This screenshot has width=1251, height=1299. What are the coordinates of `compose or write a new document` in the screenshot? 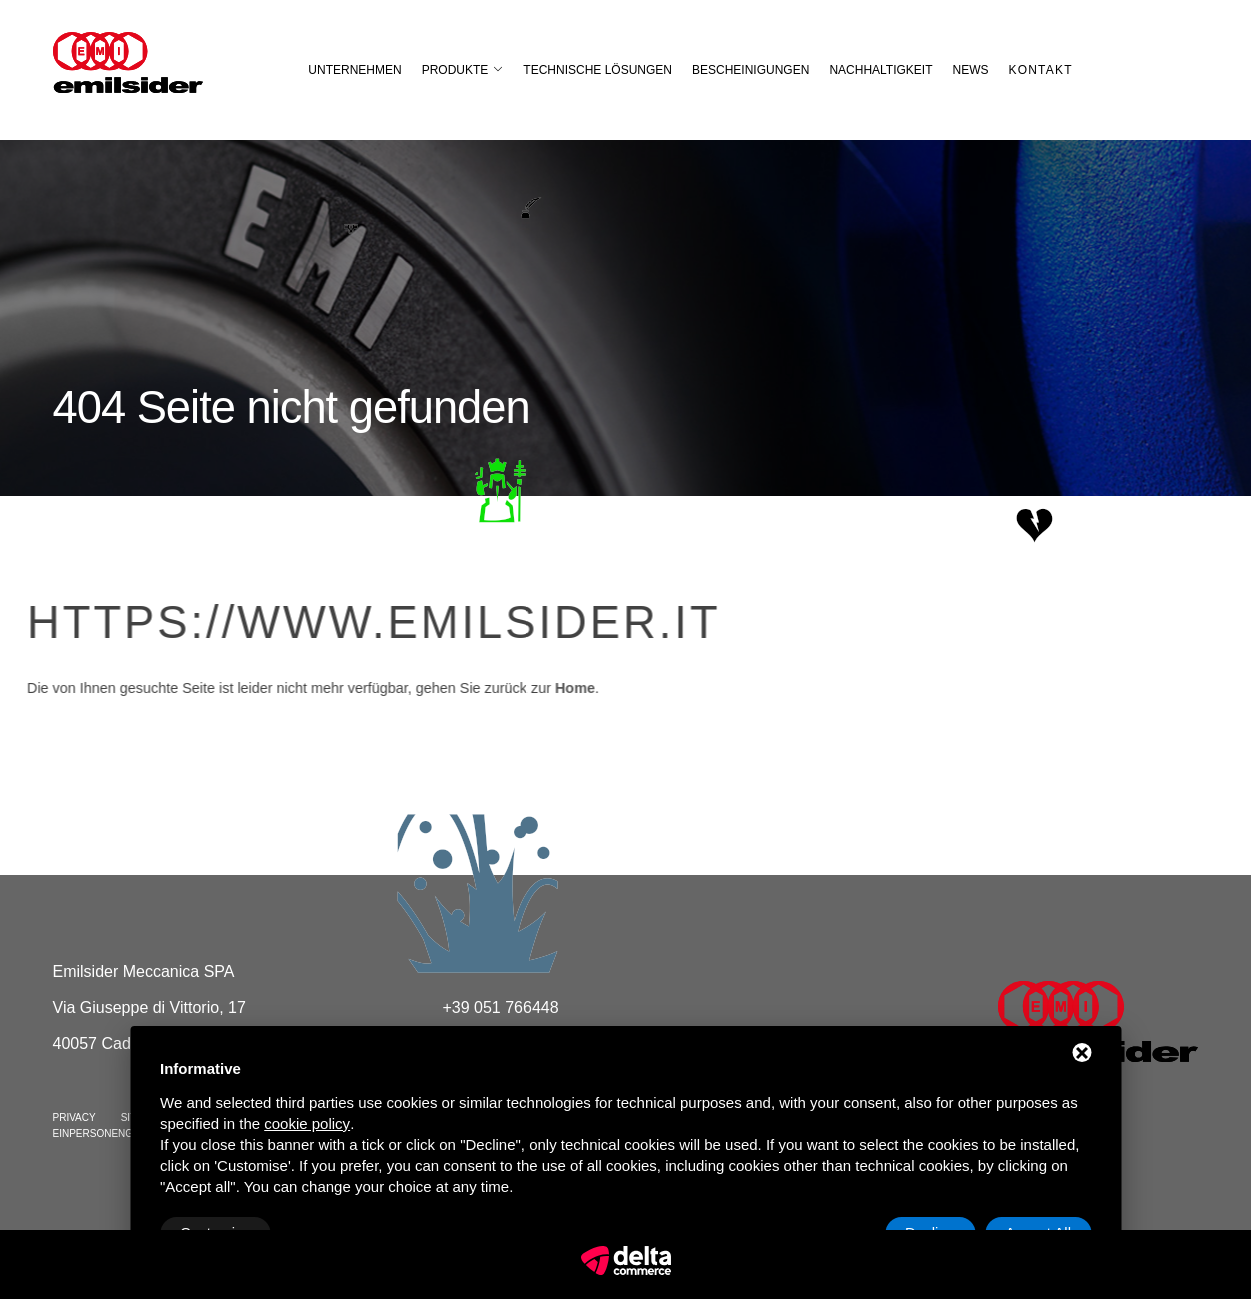 It's located at (531, 208).